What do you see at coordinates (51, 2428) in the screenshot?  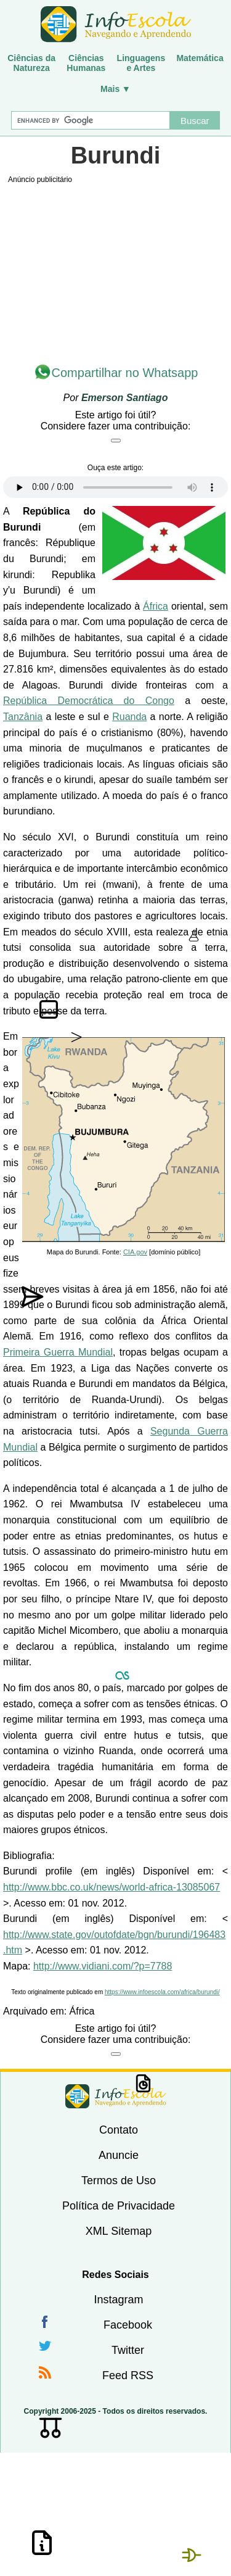 I see `gymnastics rings equipment indicator` at bounding box center [51, 2428].